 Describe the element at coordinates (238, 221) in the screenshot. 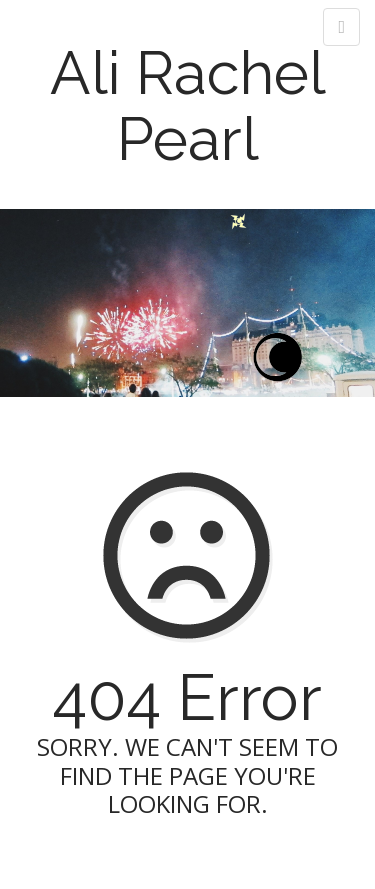

I see `shuriken or ninja throwing star weapon icon` at that location.